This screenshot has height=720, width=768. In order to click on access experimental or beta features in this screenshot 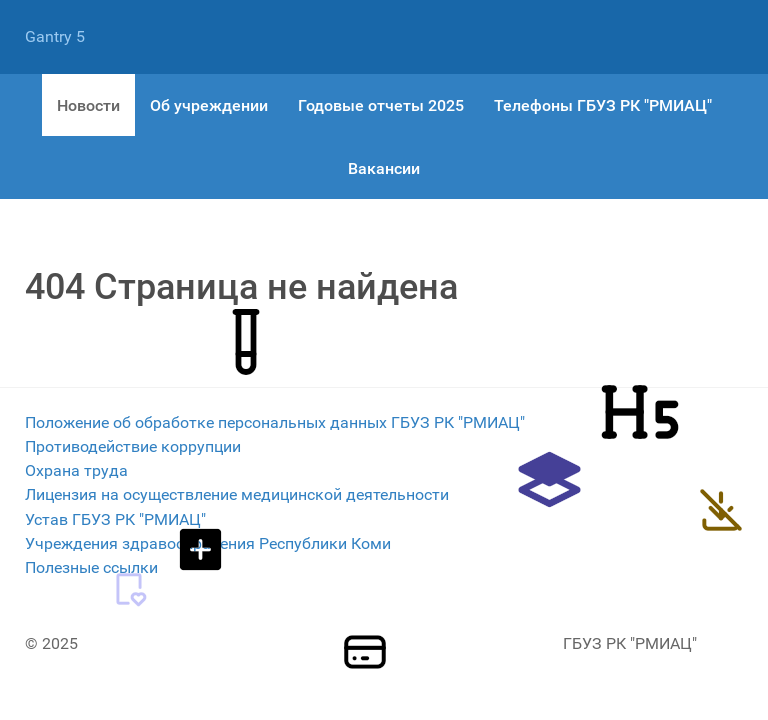, I will do `click(246, 342)`.